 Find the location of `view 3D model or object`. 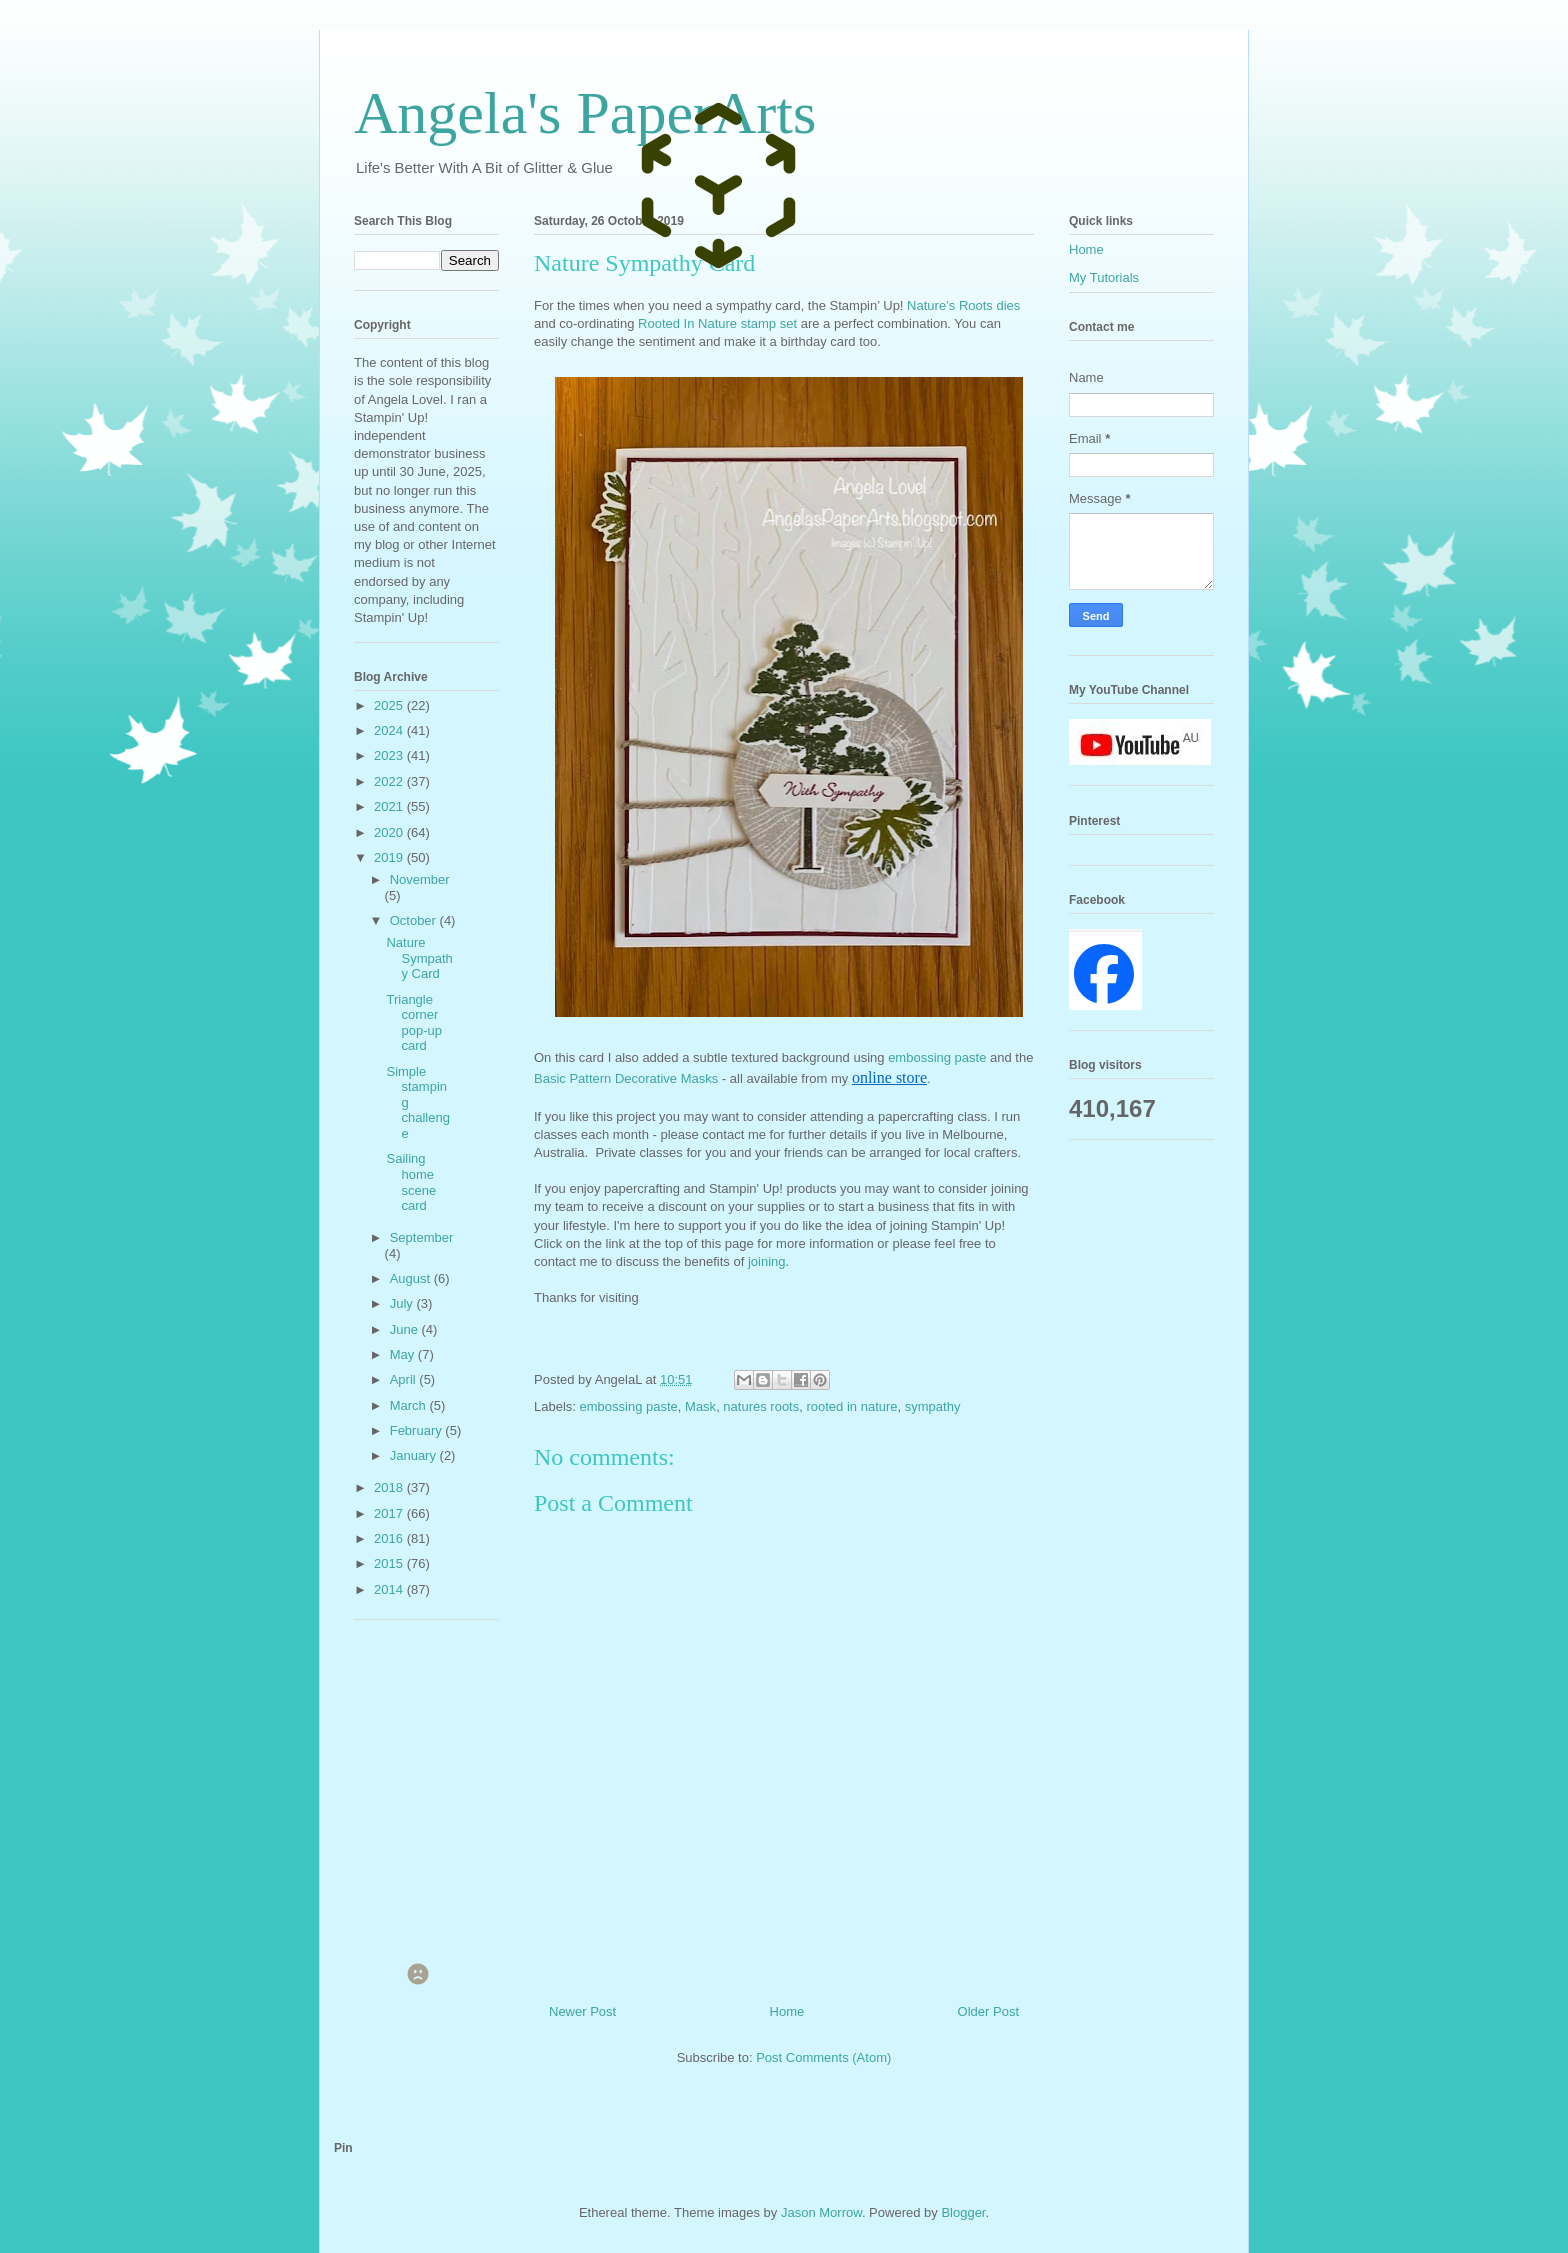

view 3D model or object is located at coordinates (718, 185).